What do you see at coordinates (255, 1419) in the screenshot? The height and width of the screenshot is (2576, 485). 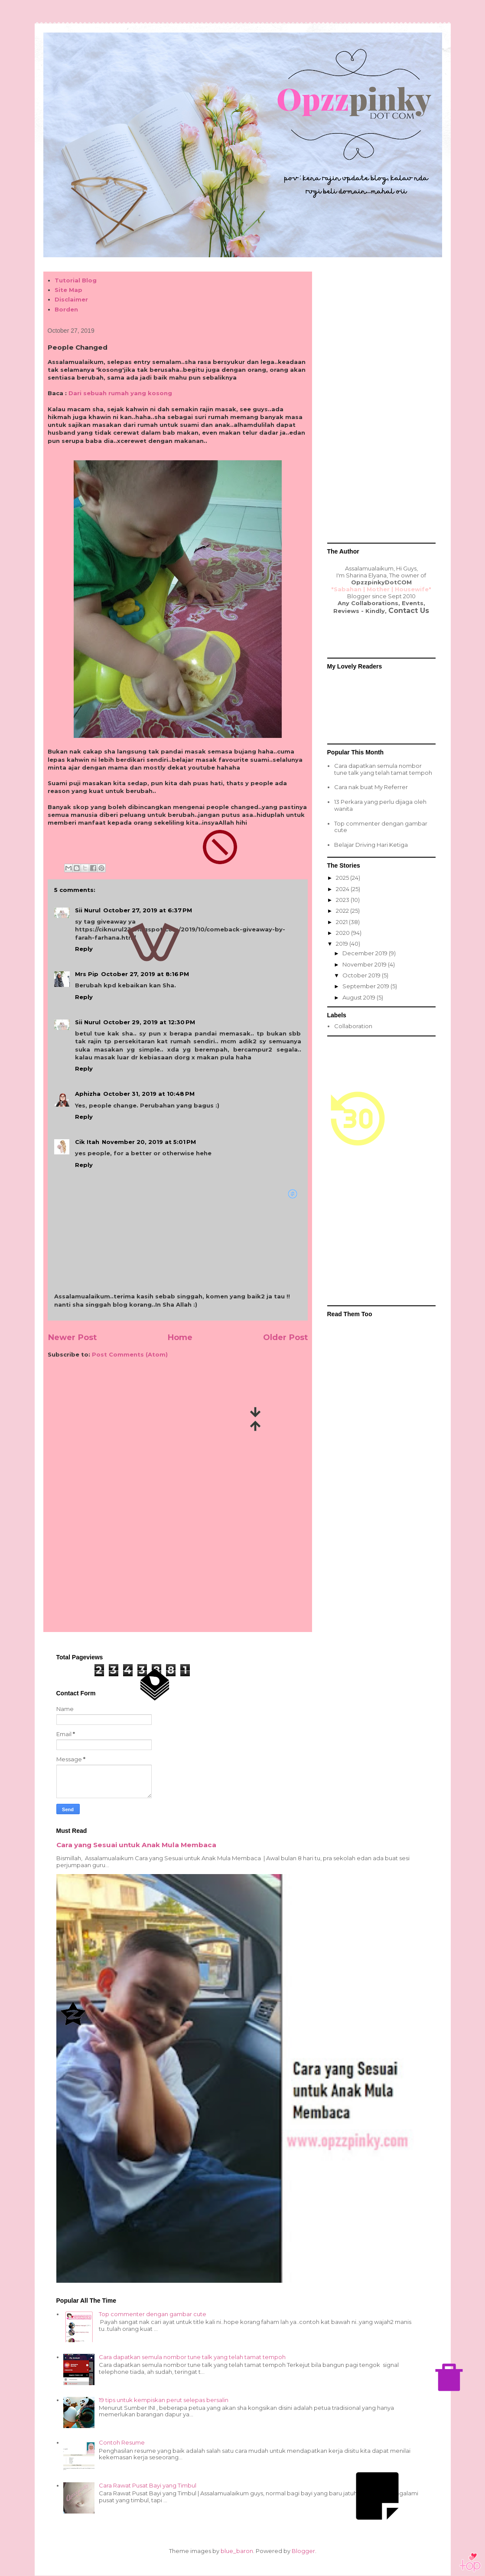 I see `collapse content vertically` at bounding box center [255, 1419].